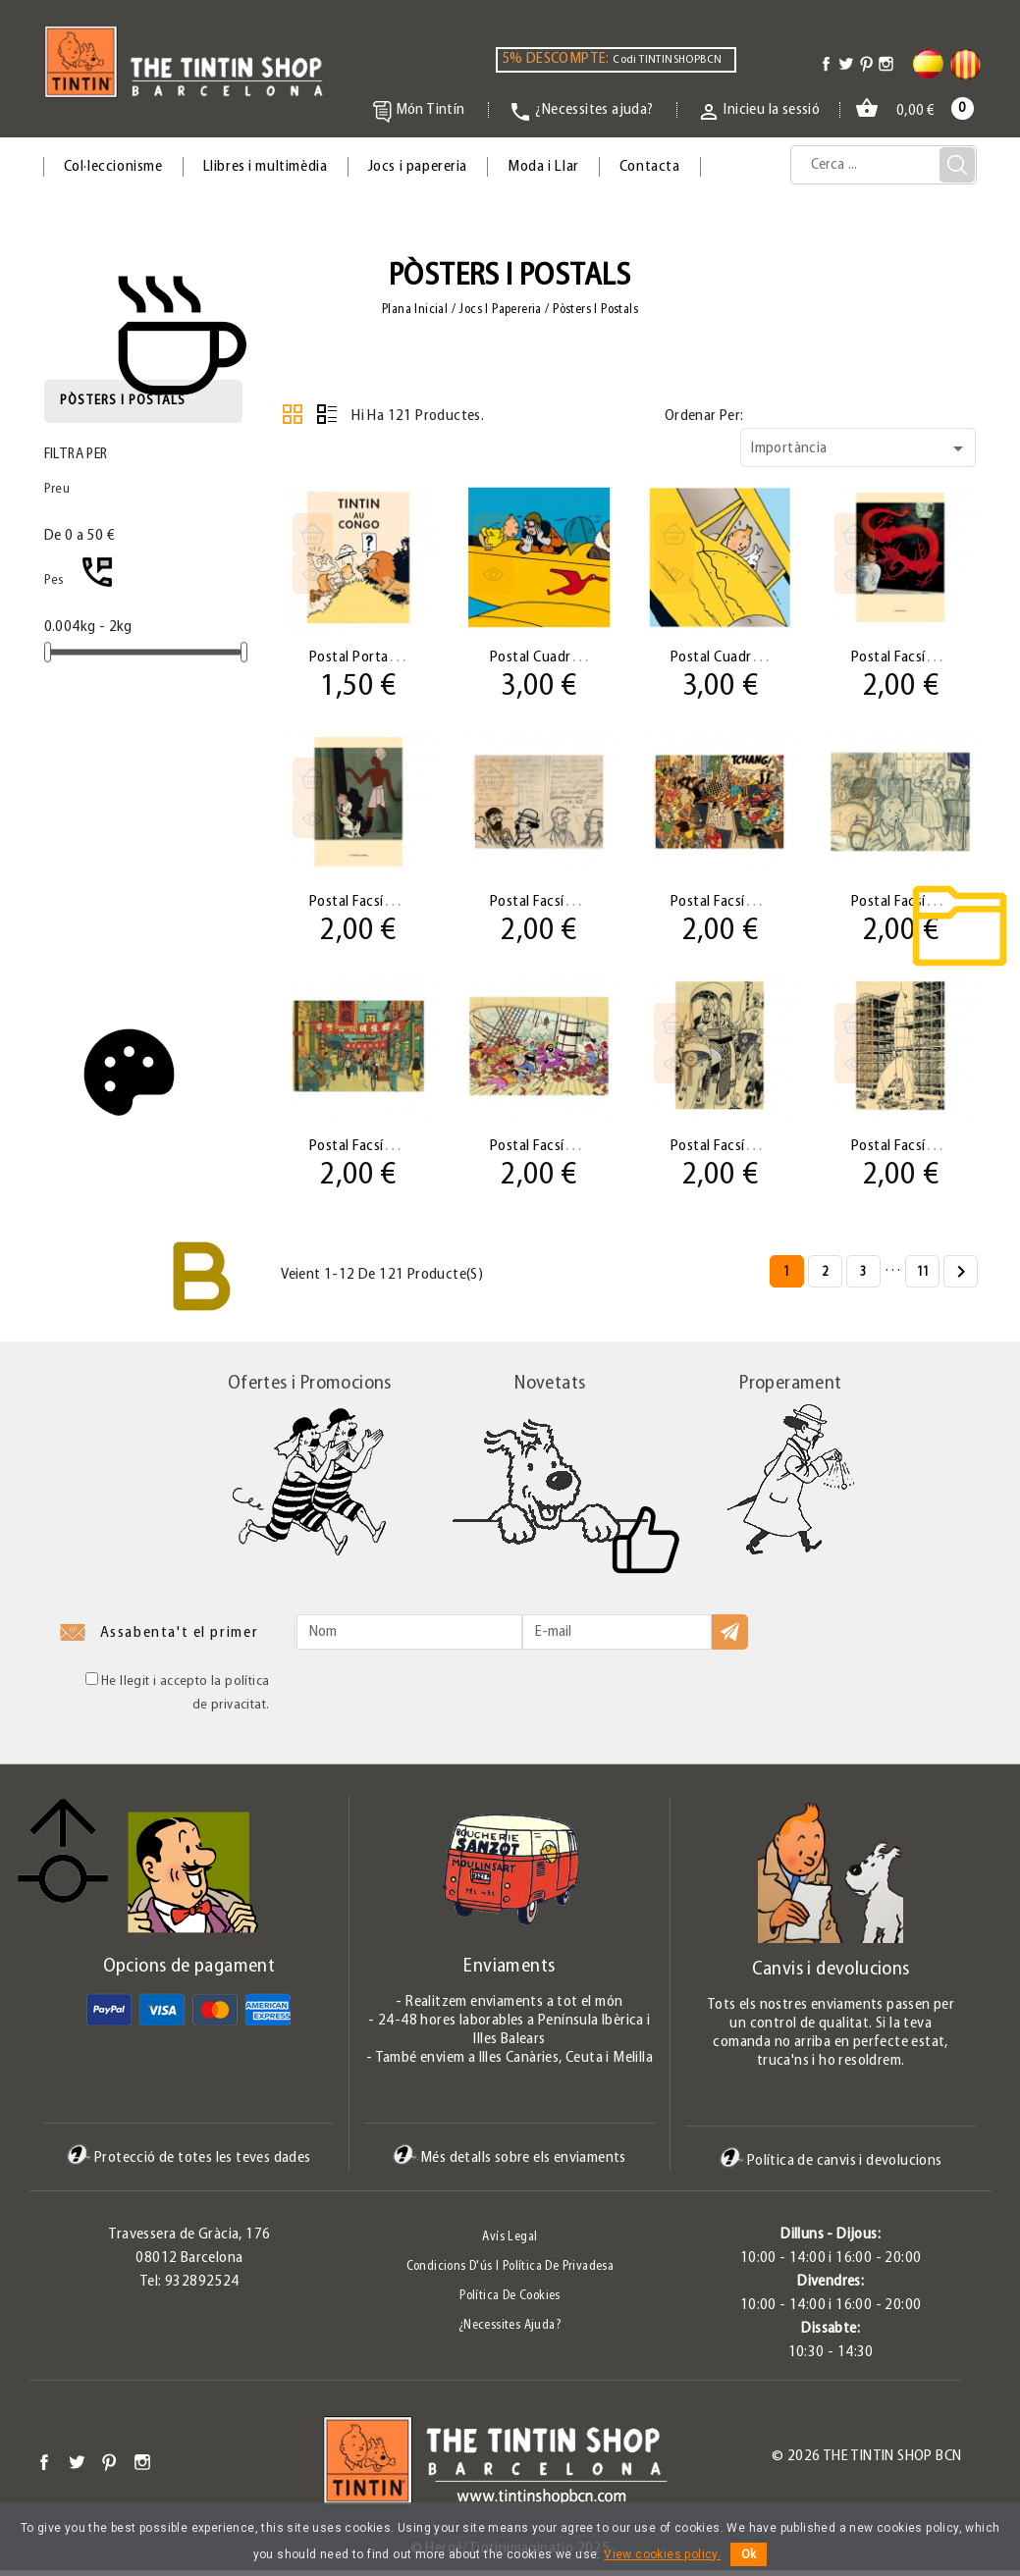 This screenshot has height=2576, width=1020. I want to click on take a coffee break or pause work, so click(173, 340).